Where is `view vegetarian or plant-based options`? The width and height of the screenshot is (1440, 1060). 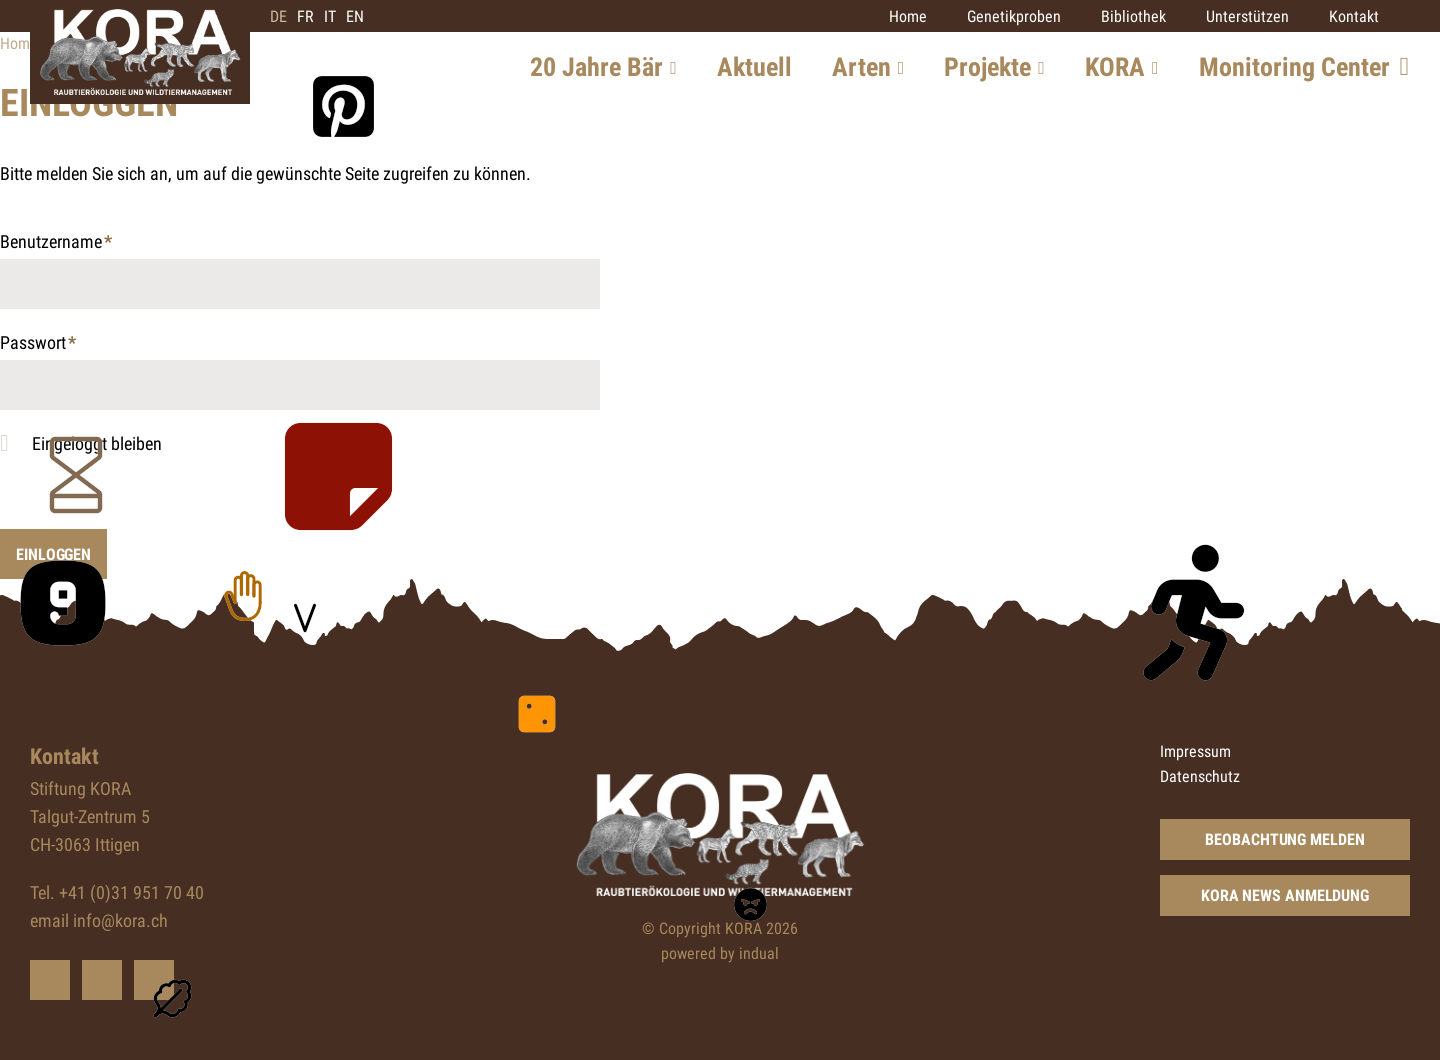 view vegetarian or plant-based options is located at coordinates (172, 998).